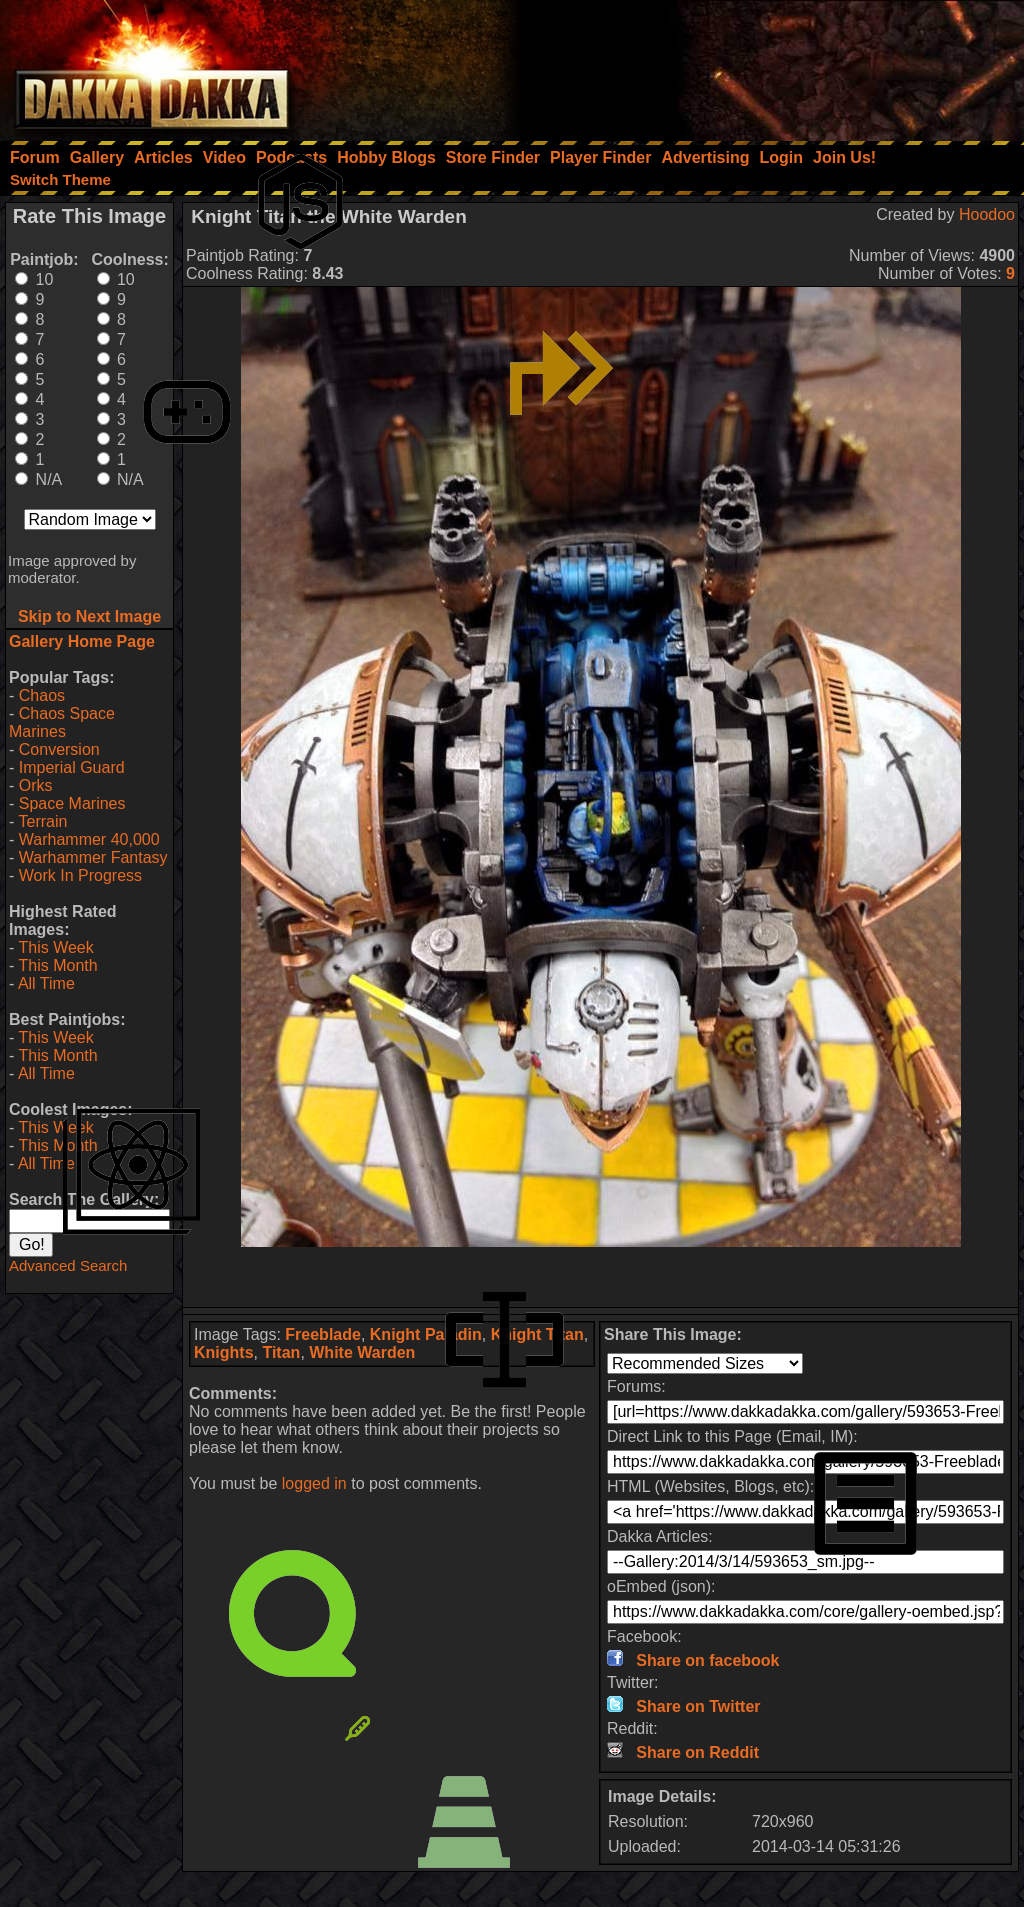 The width and height of the screenshot is (1024, 1907). Describe the element at coordinates (300, 201) in the screenshot. I see `Node.js logo` at that location.